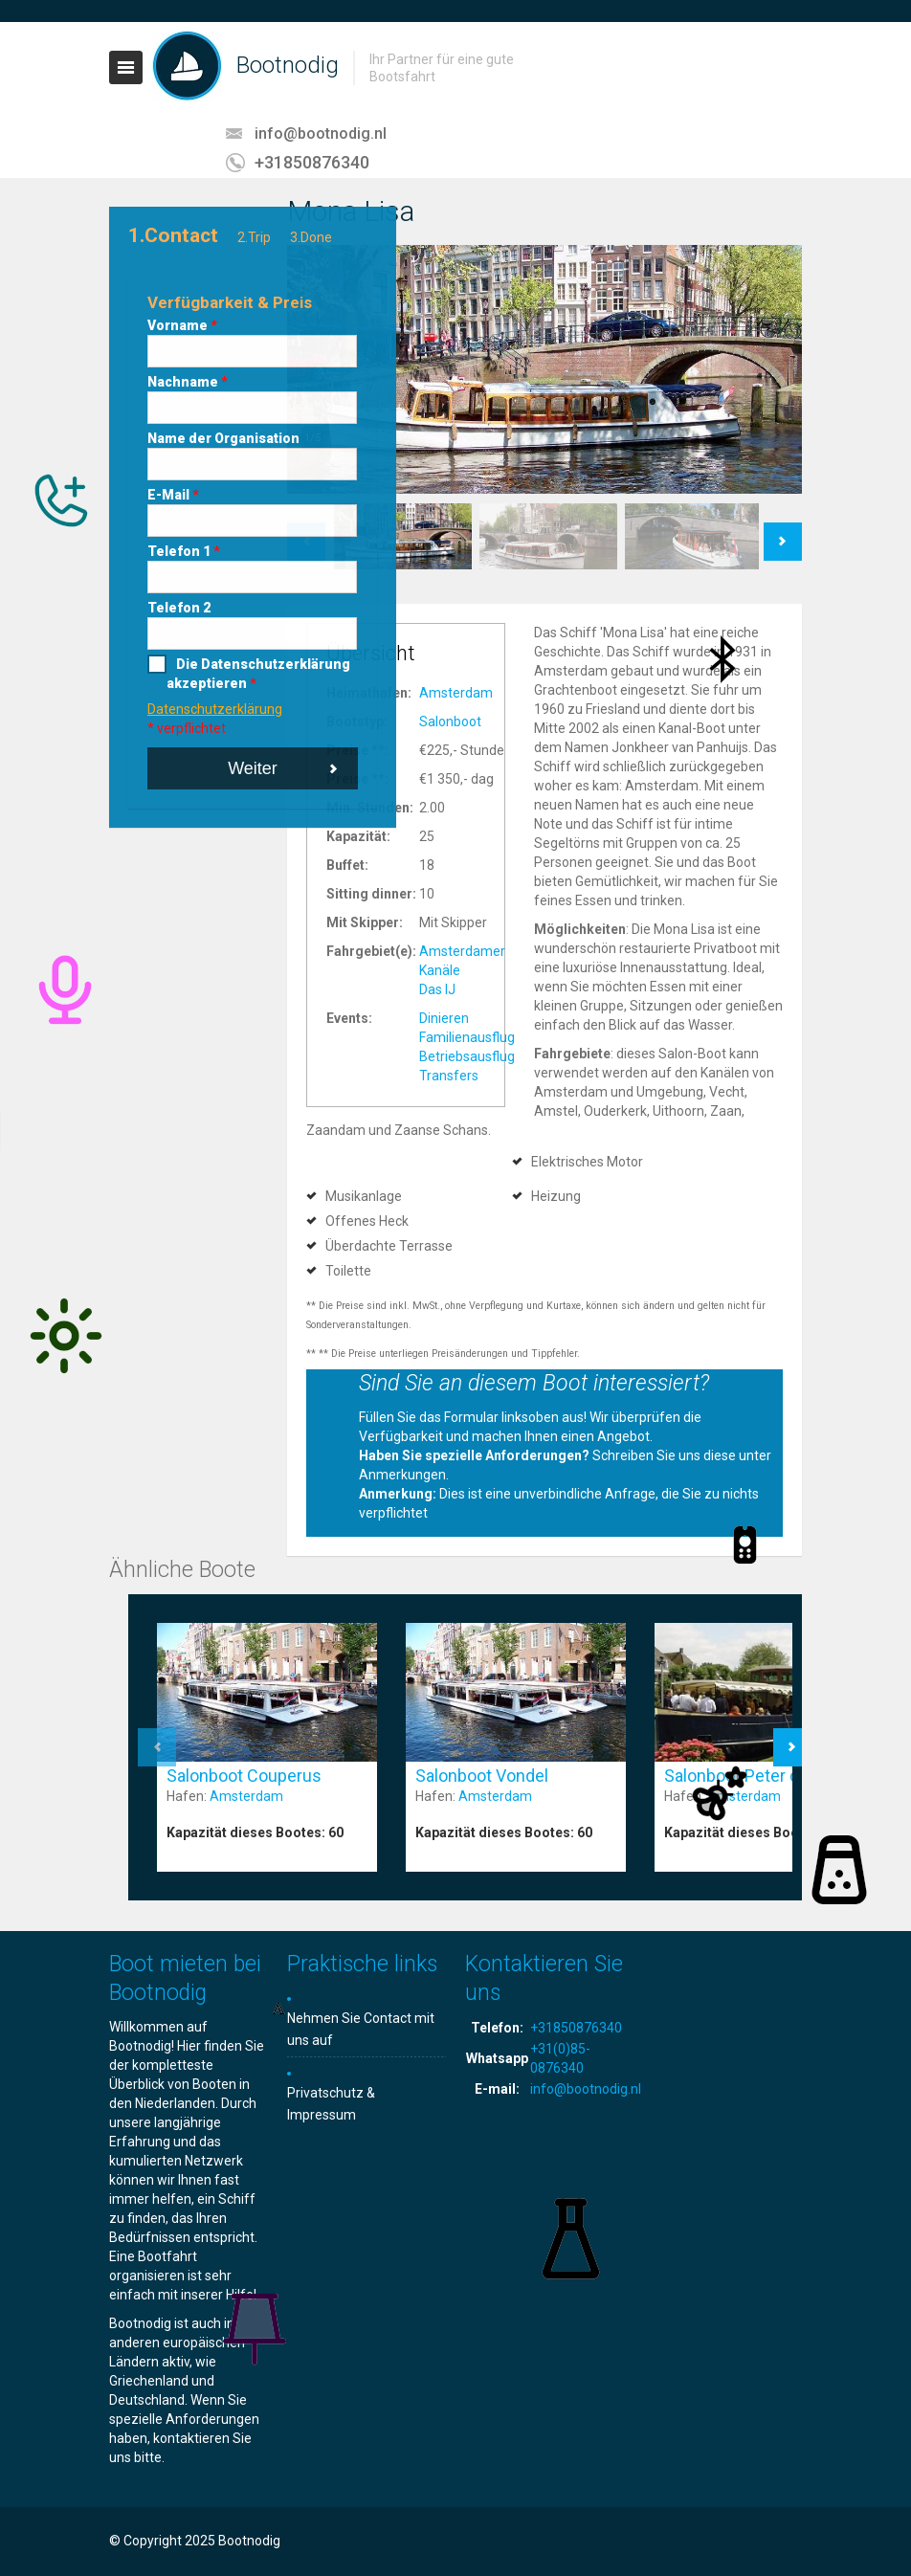  What do you see at coordinates (278, 2009) in the screenshot?
I see `access typography and font settings` at bounding box center [278, 2009].